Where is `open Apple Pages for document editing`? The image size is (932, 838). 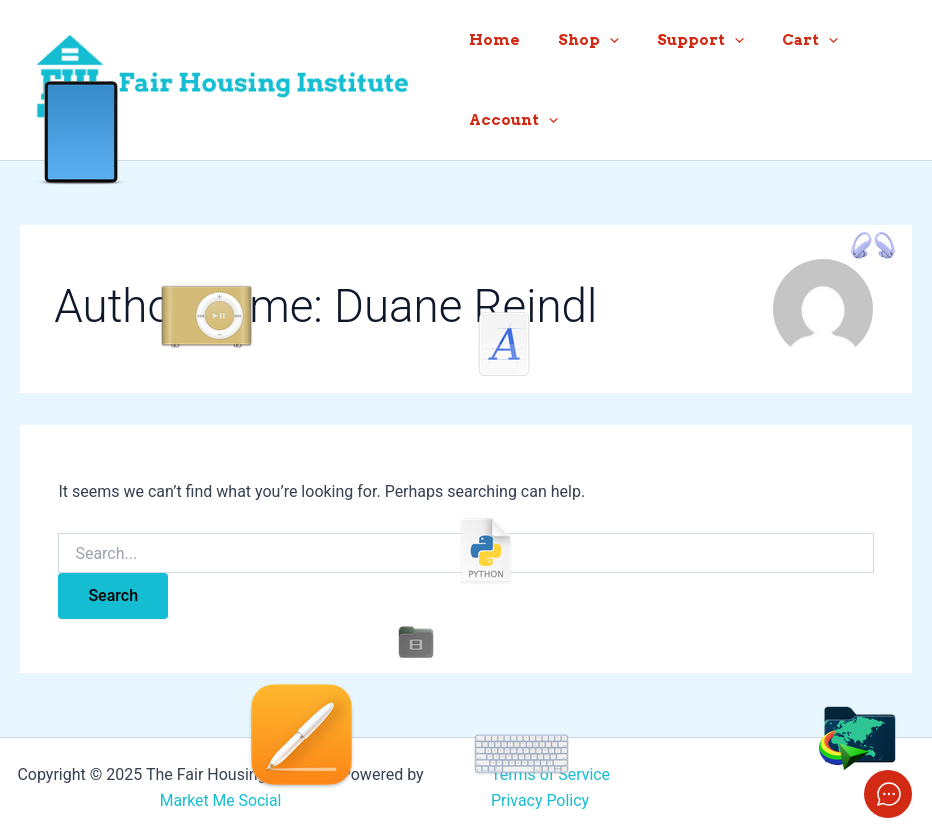 open Apple Pages for document editing is located at coordinates (301, 734).